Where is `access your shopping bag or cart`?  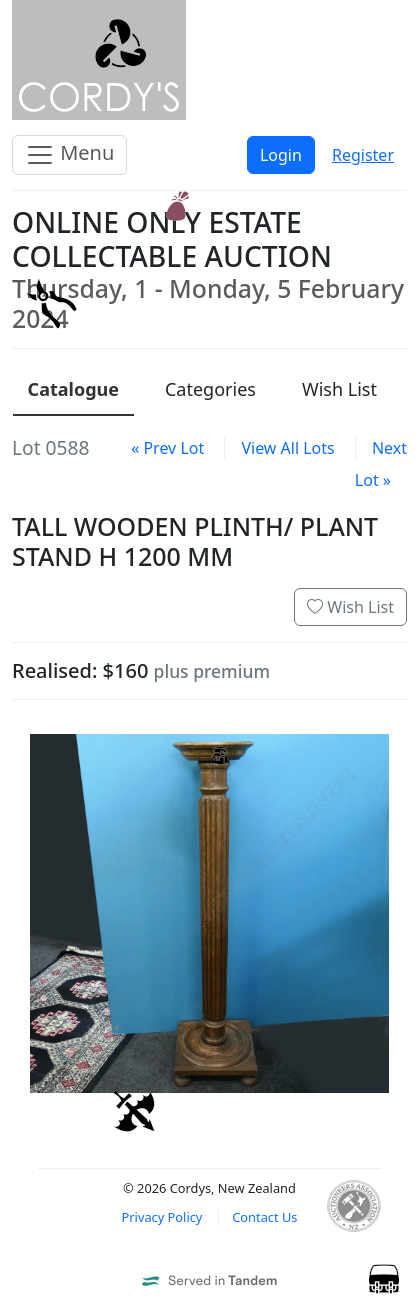 access your shopping bag or cart is located at coordinates (384, 1279).